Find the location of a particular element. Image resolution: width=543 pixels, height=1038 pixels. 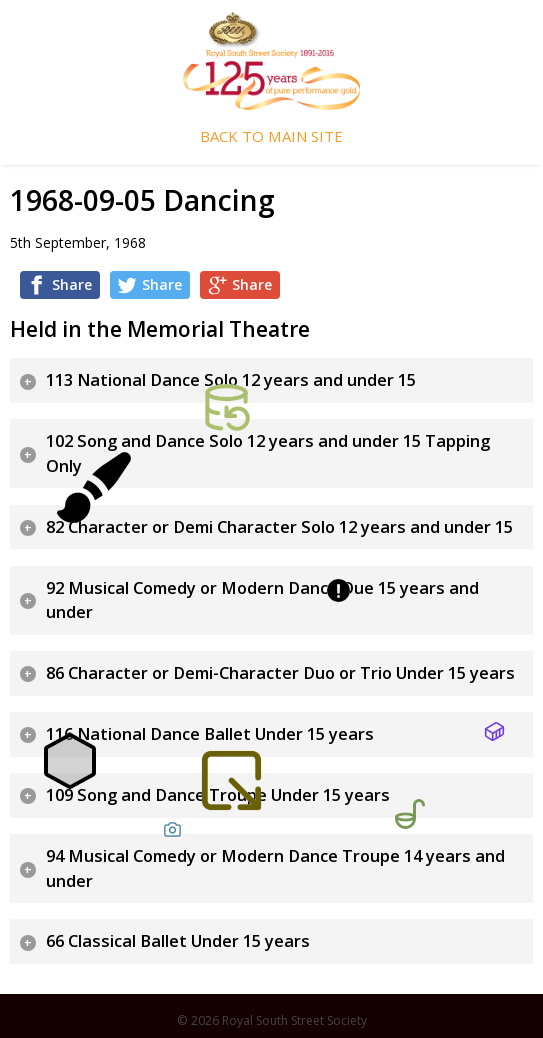

access cooking or recipe features is located at coordinates (410, 814).